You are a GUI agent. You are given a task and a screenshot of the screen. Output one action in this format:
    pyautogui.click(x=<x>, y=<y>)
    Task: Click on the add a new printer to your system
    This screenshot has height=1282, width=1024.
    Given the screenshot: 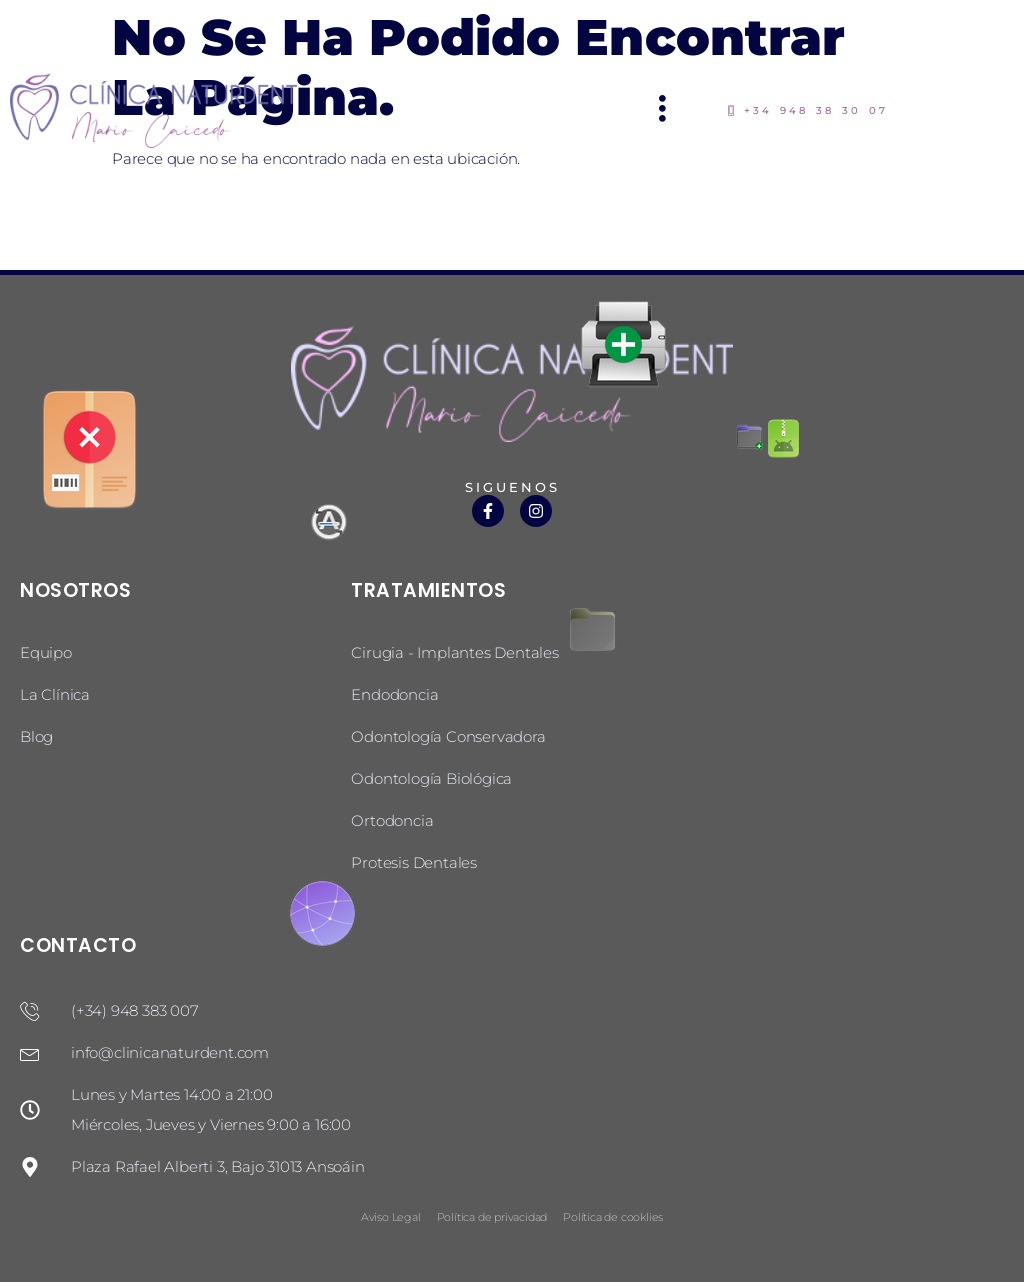 What is the action you would take?
    pyautogui.click(x=623, y=344)
    